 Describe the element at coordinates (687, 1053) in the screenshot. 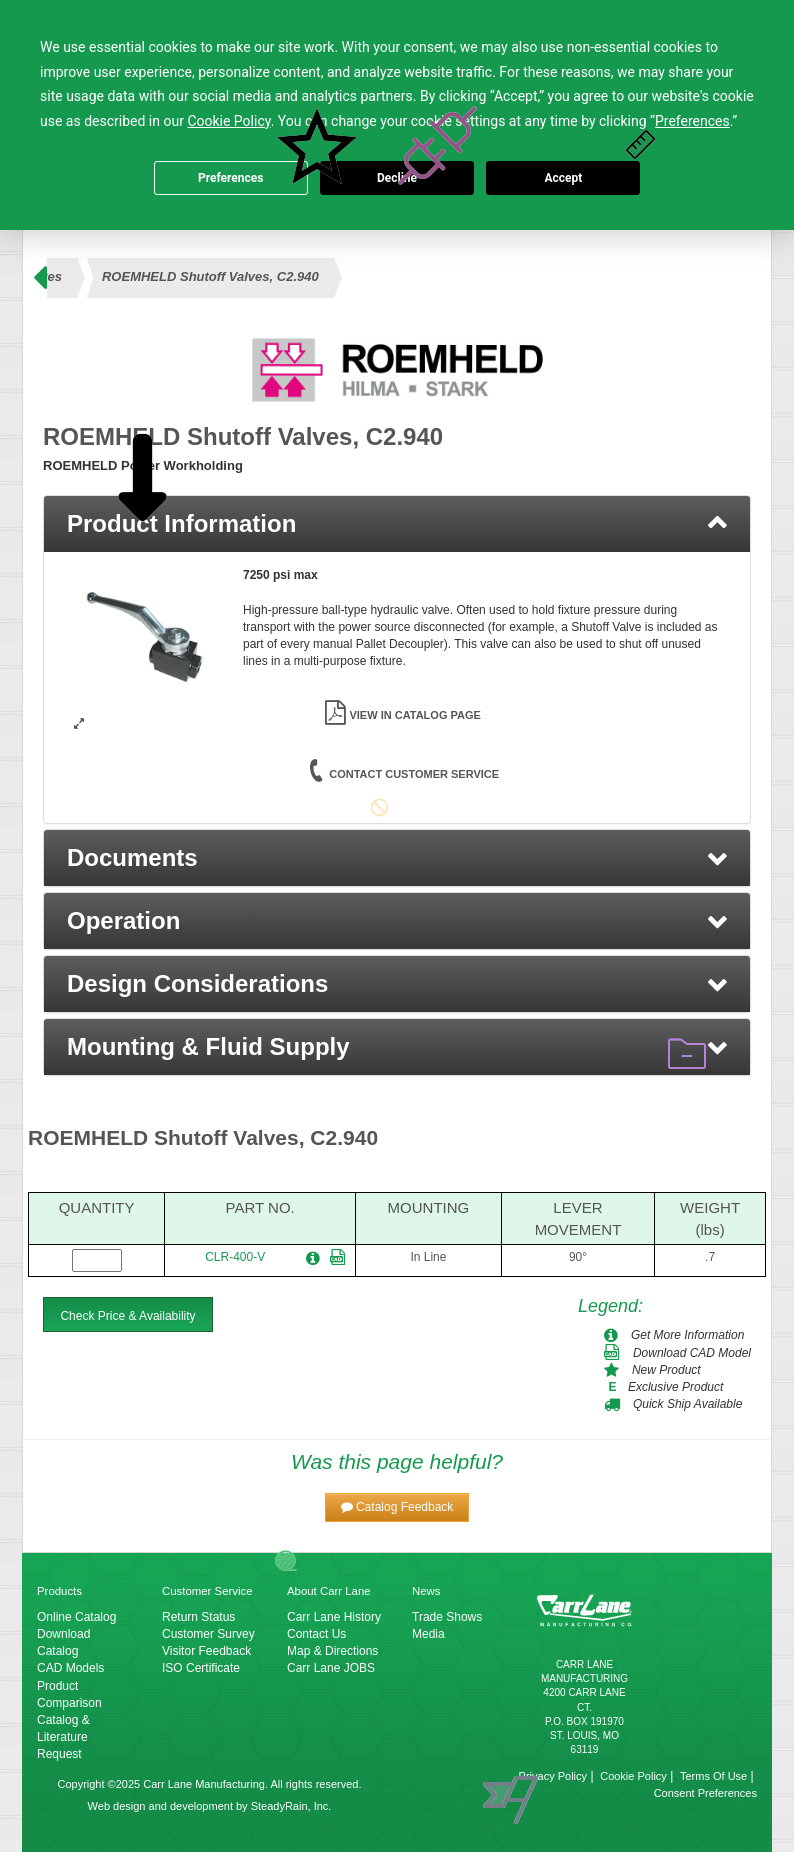

I see `remove a folder` at that location.